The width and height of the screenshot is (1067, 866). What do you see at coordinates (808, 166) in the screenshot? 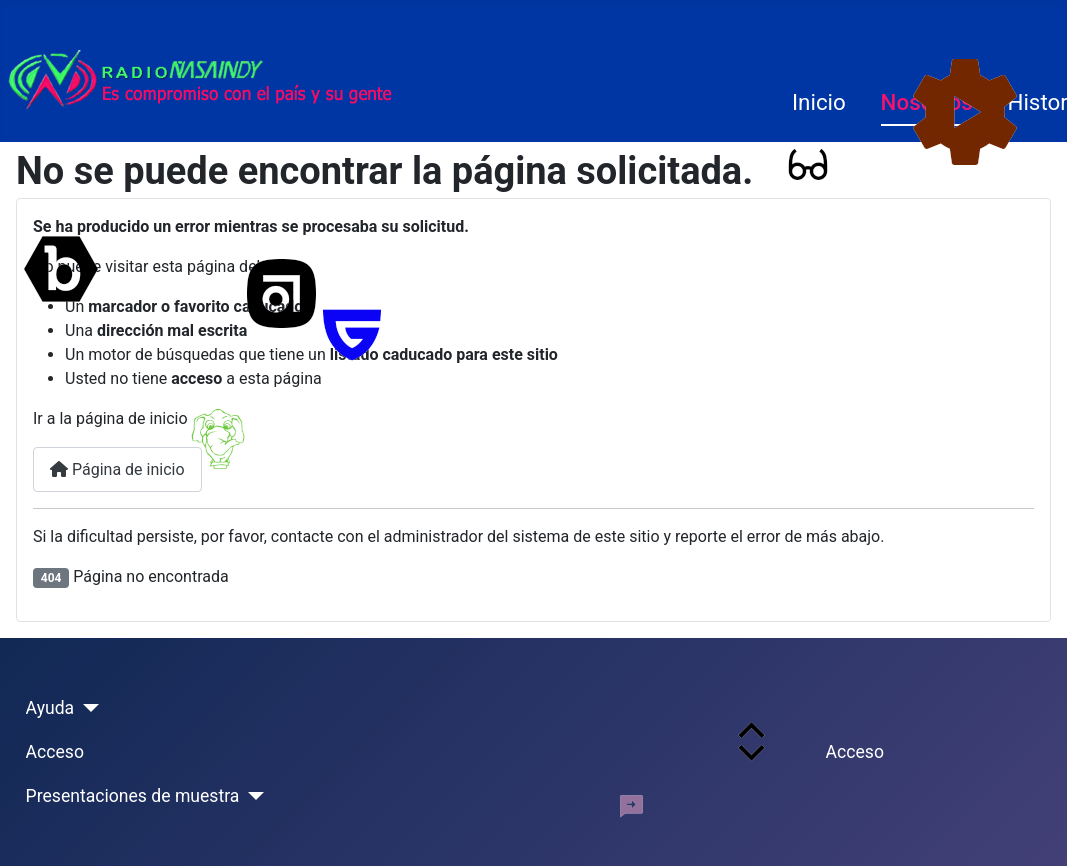
I see `enable reading or accessibility mode` at bounding box center [808, 166].